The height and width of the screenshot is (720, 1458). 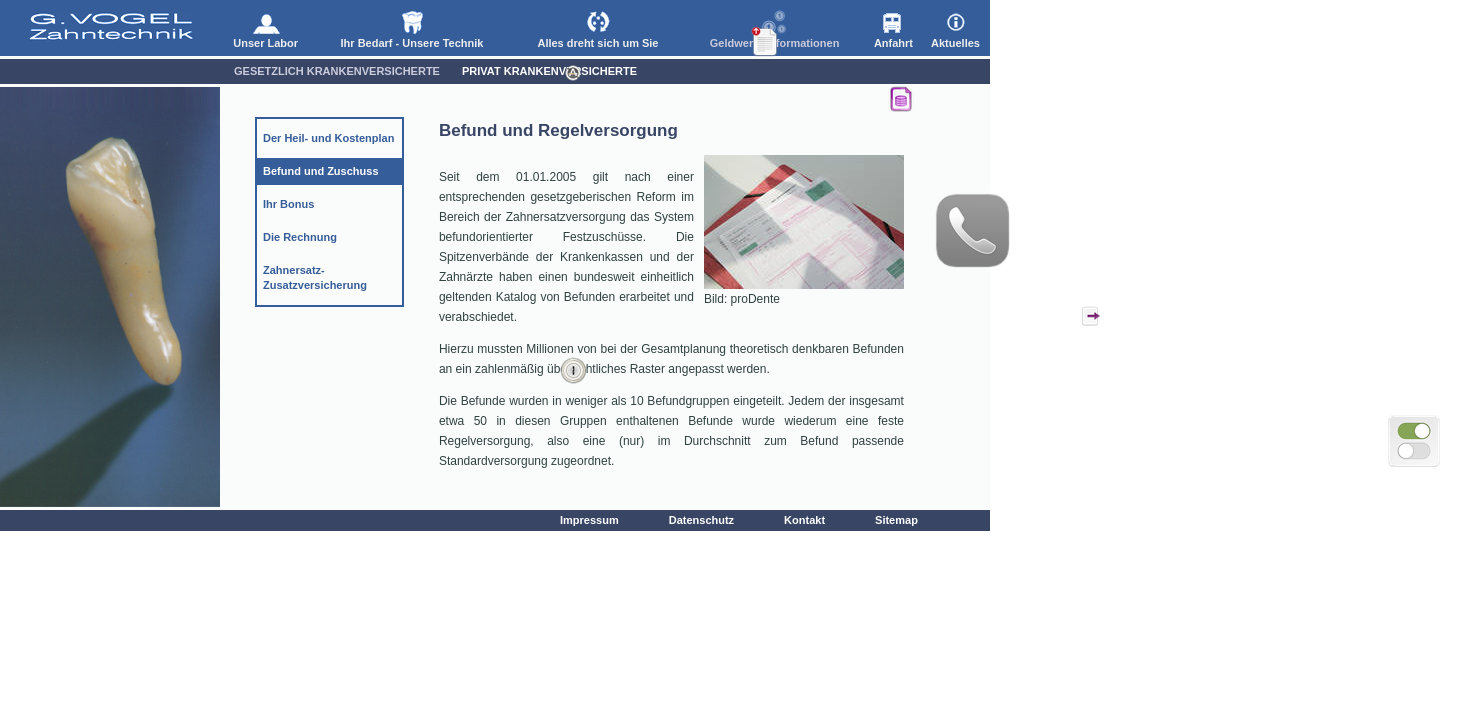 I want to click on open the software update manager, so click(x=573, y=73).